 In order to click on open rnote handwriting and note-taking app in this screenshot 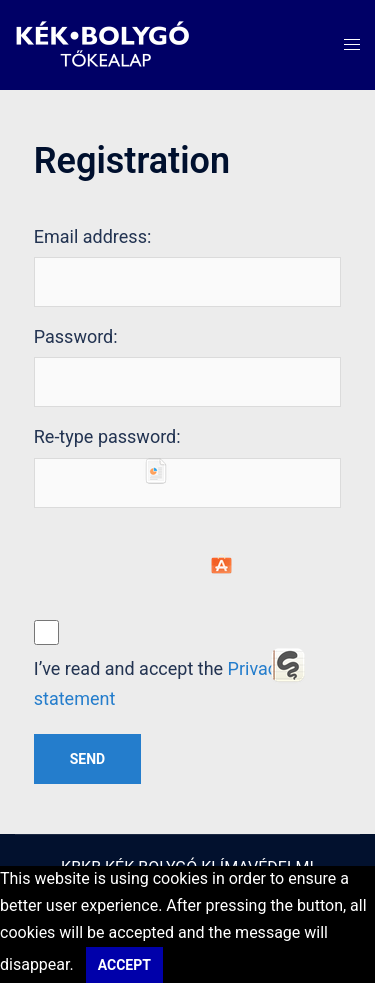, I will do `click(288, 665)`.